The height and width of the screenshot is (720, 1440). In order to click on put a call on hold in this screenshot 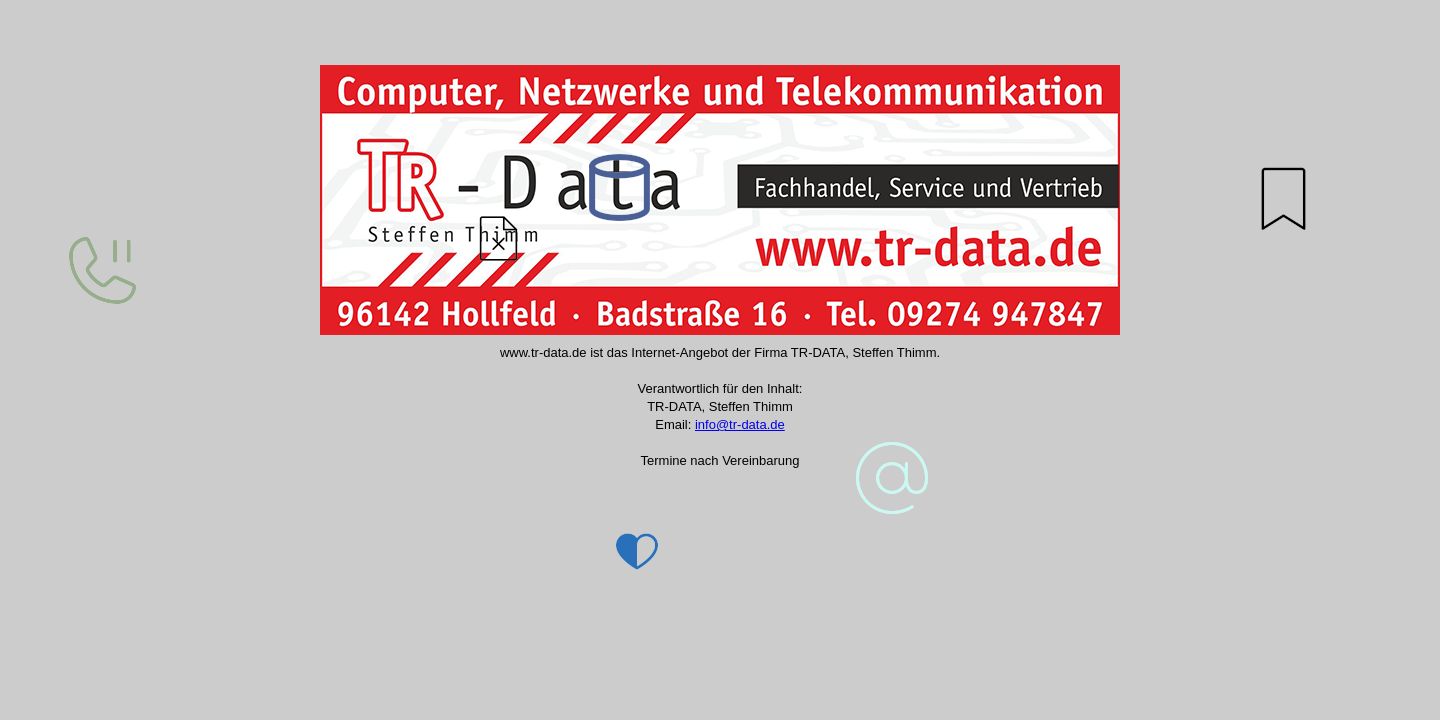, I will do `click(104, 269)`.